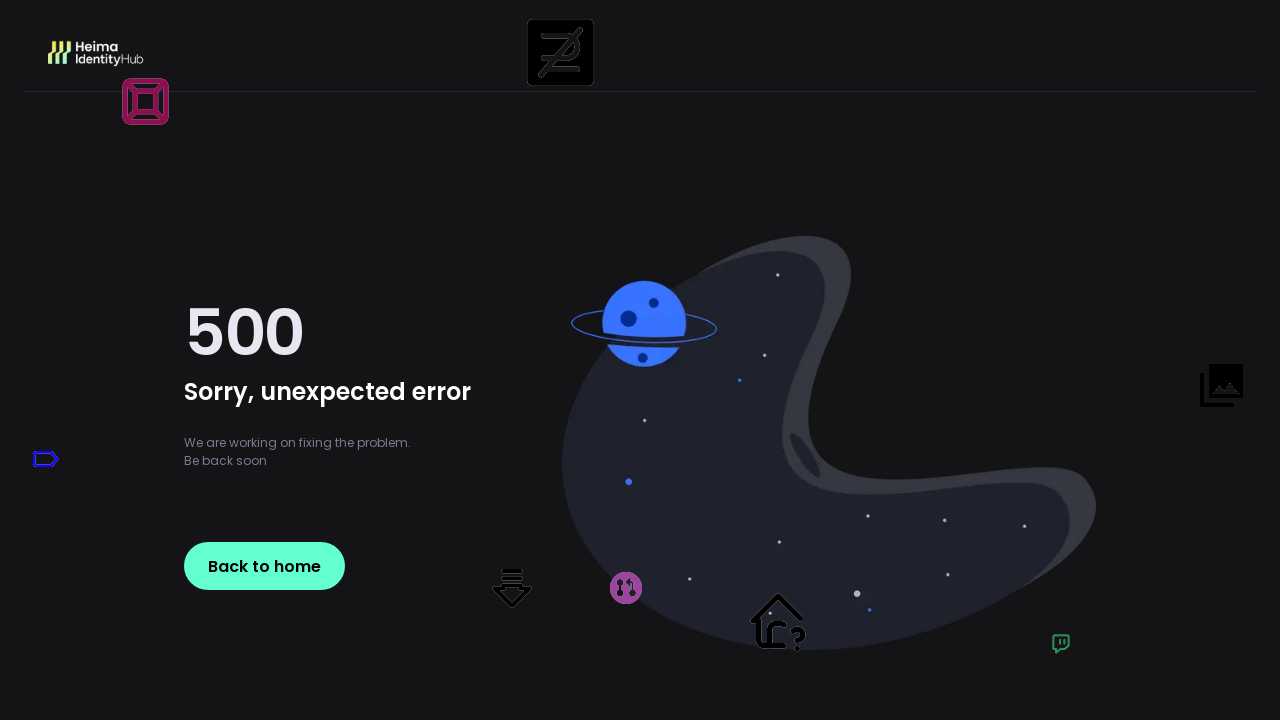  What do you see at coordinates (778, 621) in the screenshot?
I see `get help or FAQ about home settings` at bounding box center [778, 621].